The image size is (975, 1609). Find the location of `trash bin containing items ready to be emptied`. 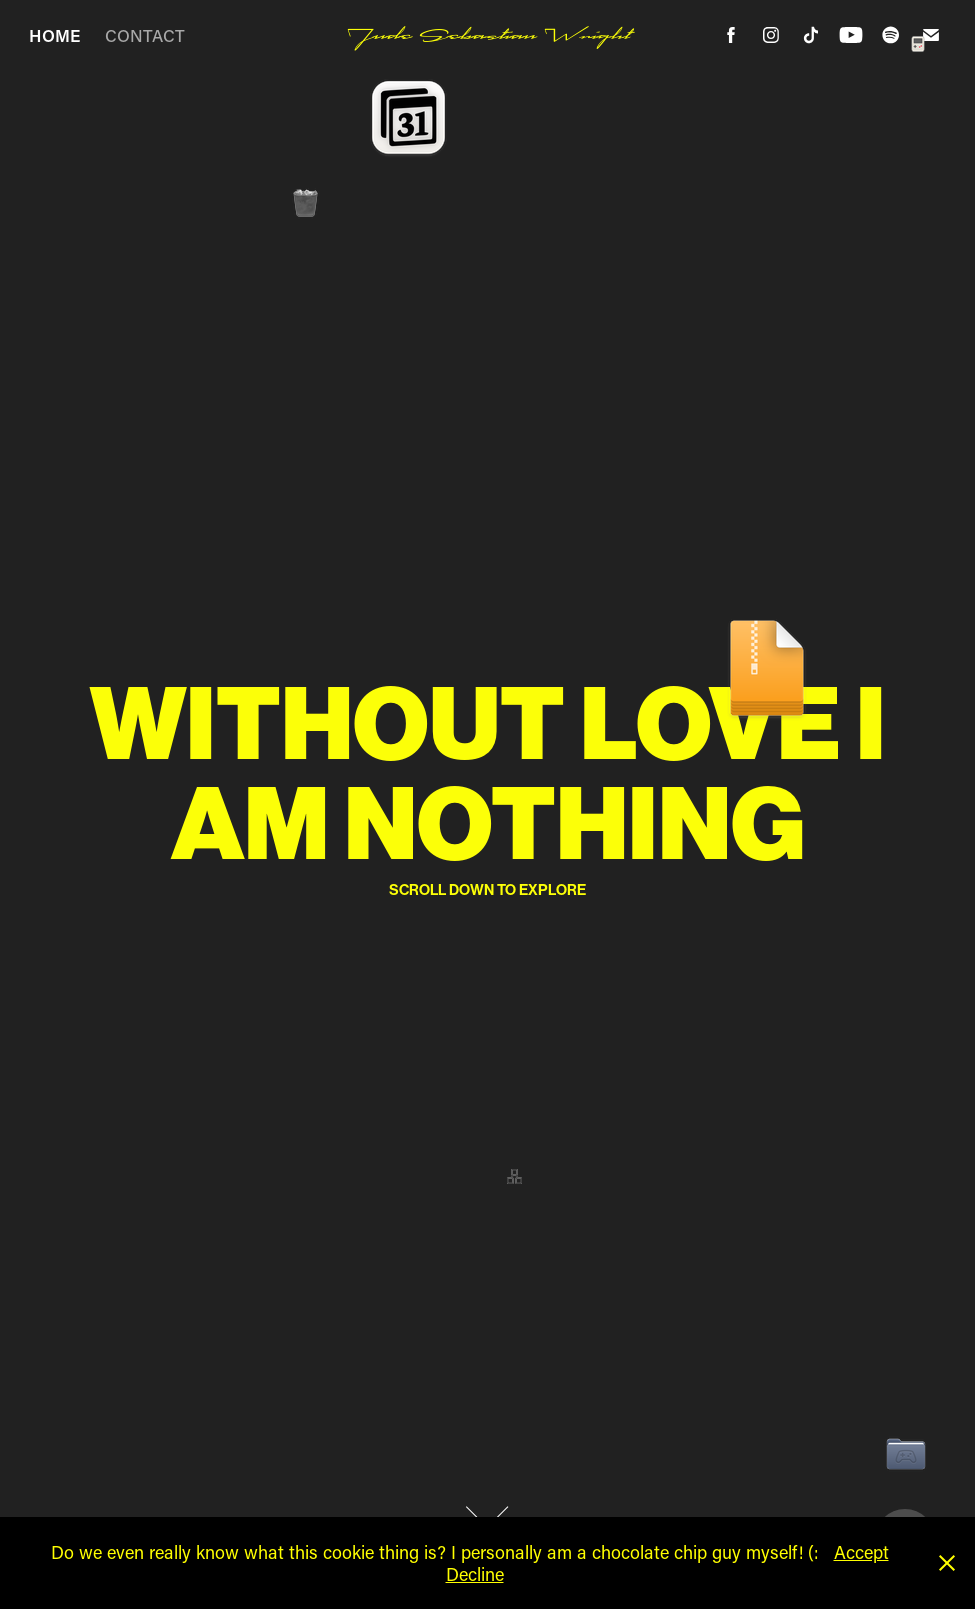

trash bin containing items ready to be emptied is located at coordinates (305, 203).